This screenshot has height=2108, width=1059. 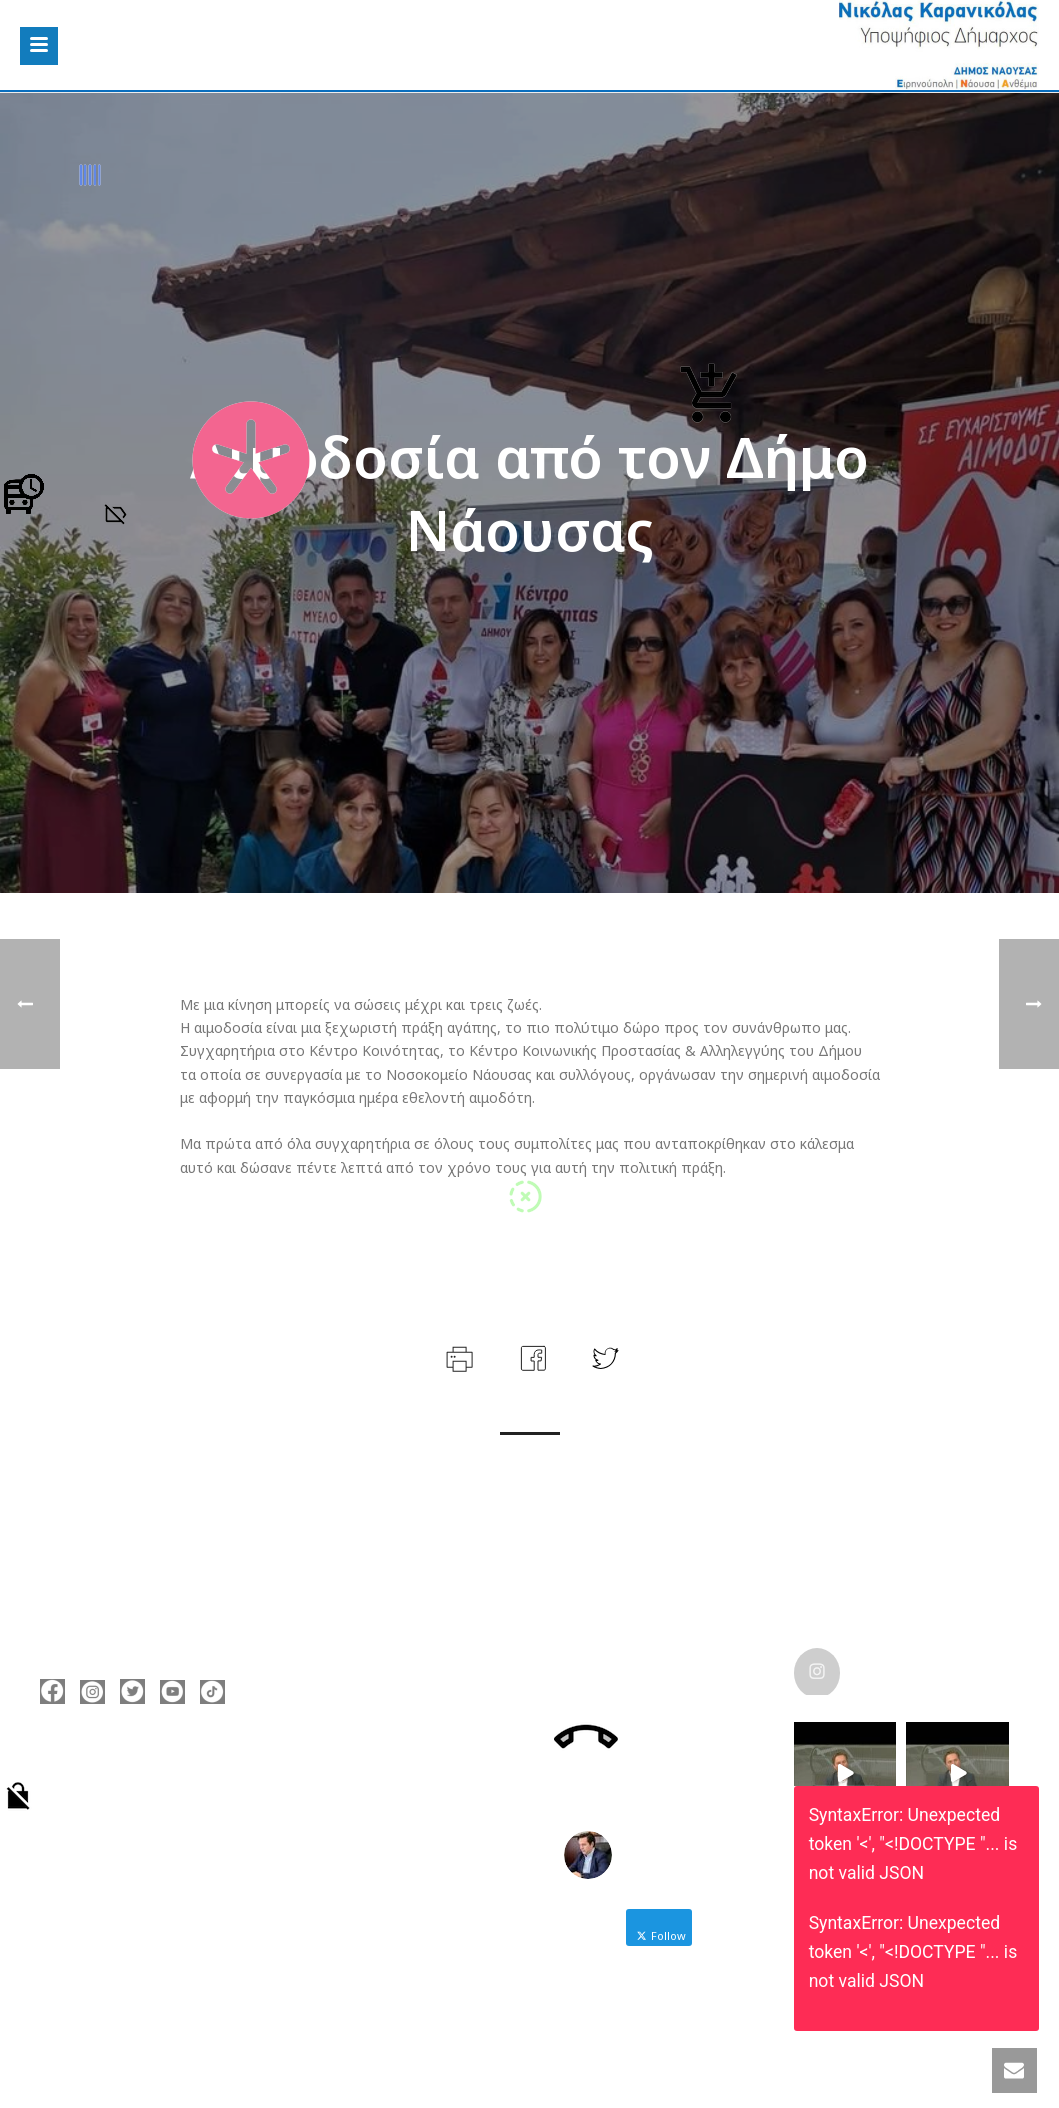 What do you see at coordinates (711, 394) in the screenshot?
I see `add item to shopping cart` at bounding box center [711, 394].